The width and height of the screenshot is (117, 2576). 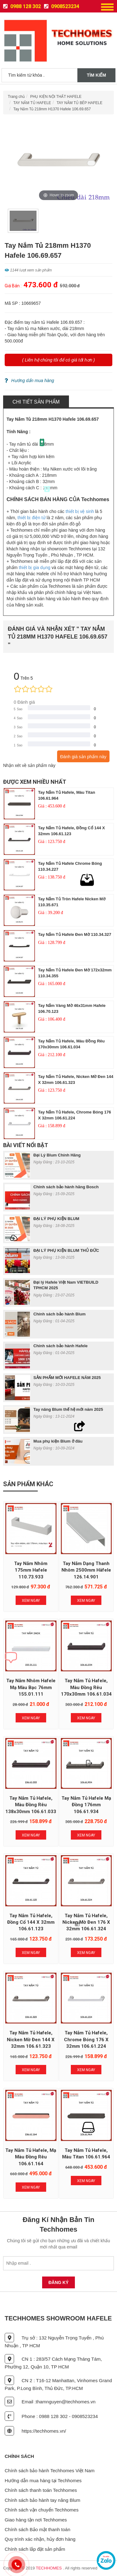 What do you see at coordinates (88, 2127) in the screenshot?
I see `access server settings or management` at bounding box center [88, 2127].